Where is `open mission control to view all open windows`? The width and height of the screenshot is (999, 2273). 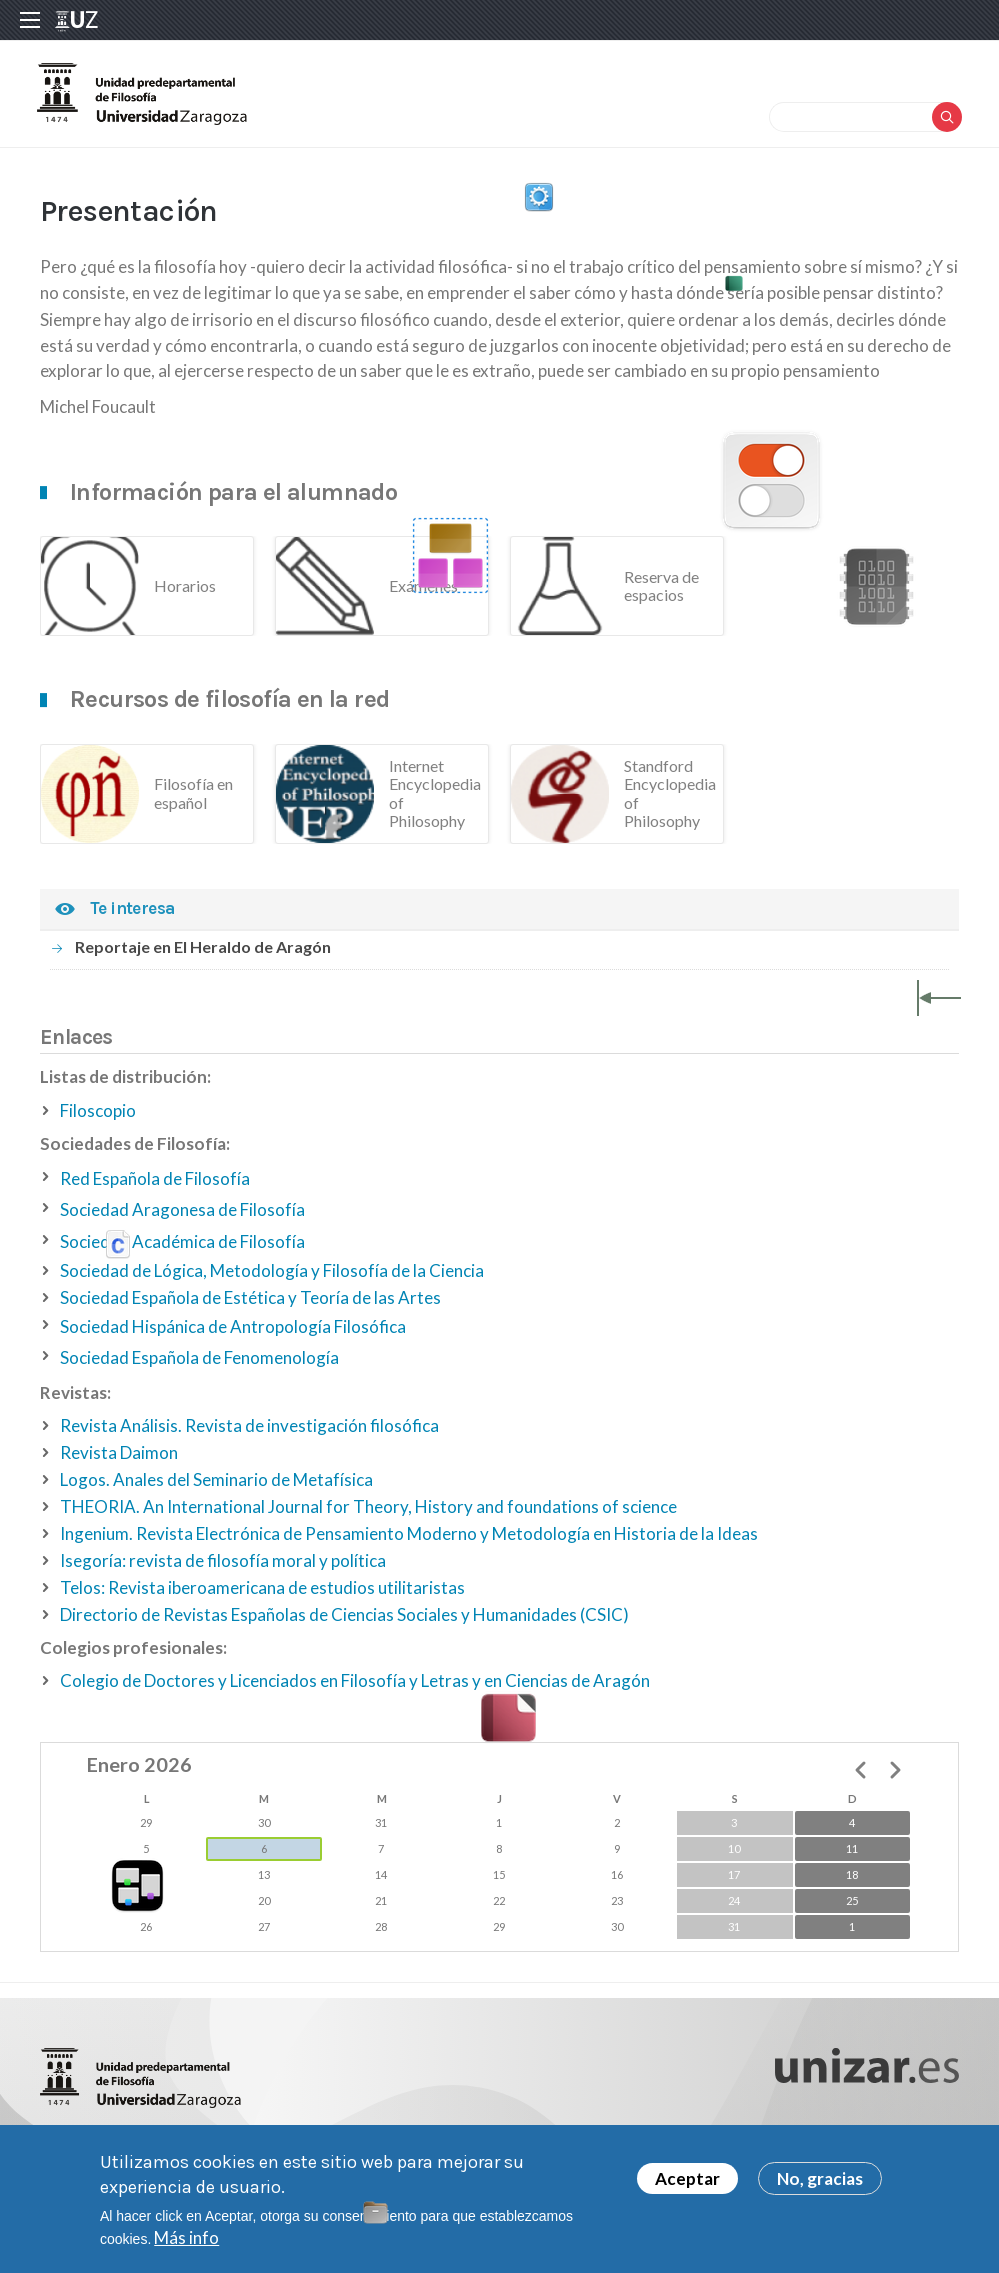
open mission control to view all open windows is located at coordinates (137, 1885).